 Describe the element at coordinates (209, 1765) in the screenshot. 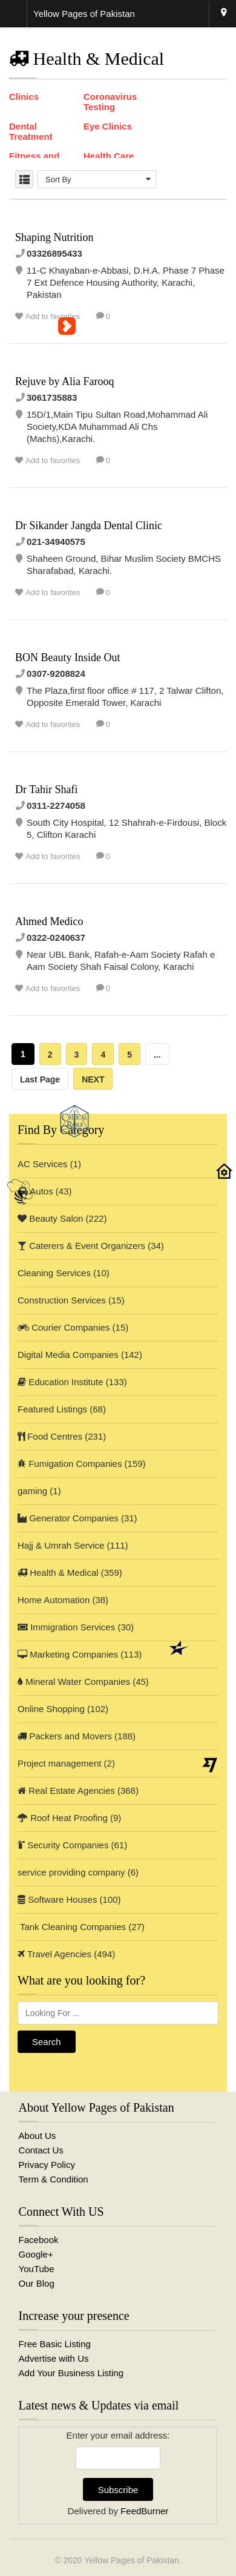

I see `open the Wise money transfer app` at that location.